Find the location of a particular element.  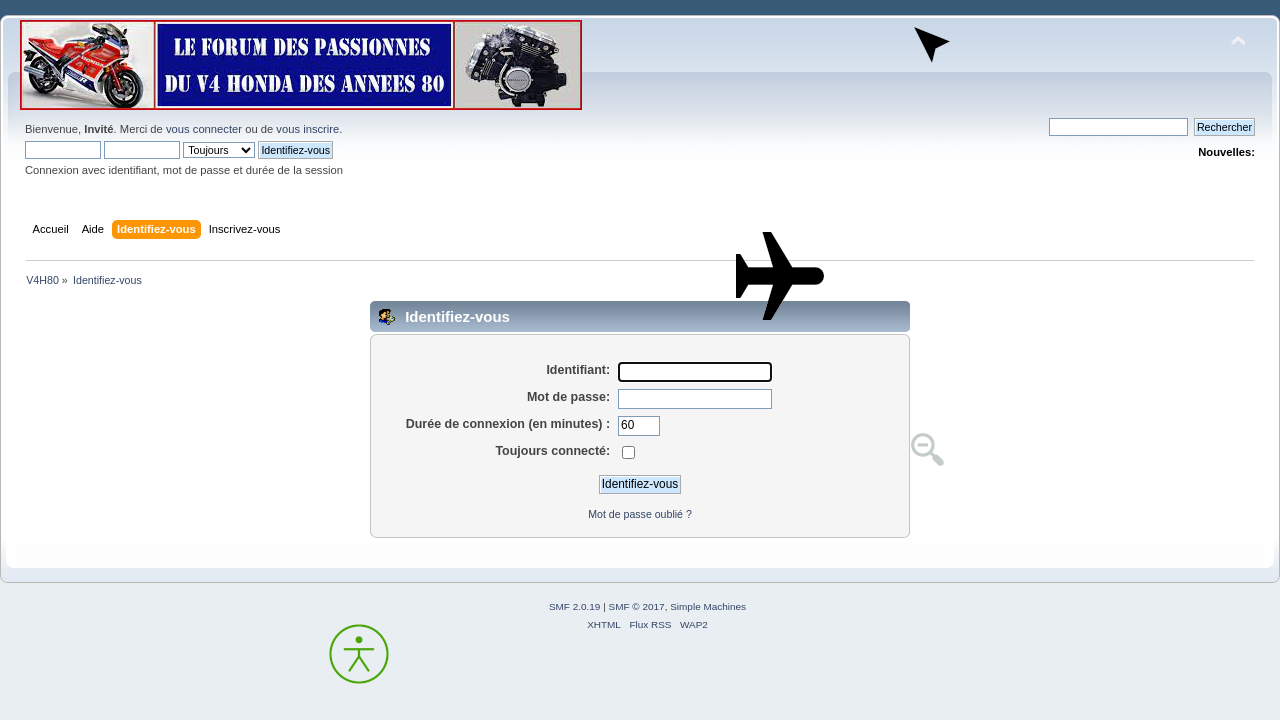

zoom out to see more content is located at coordinates (928, 450).